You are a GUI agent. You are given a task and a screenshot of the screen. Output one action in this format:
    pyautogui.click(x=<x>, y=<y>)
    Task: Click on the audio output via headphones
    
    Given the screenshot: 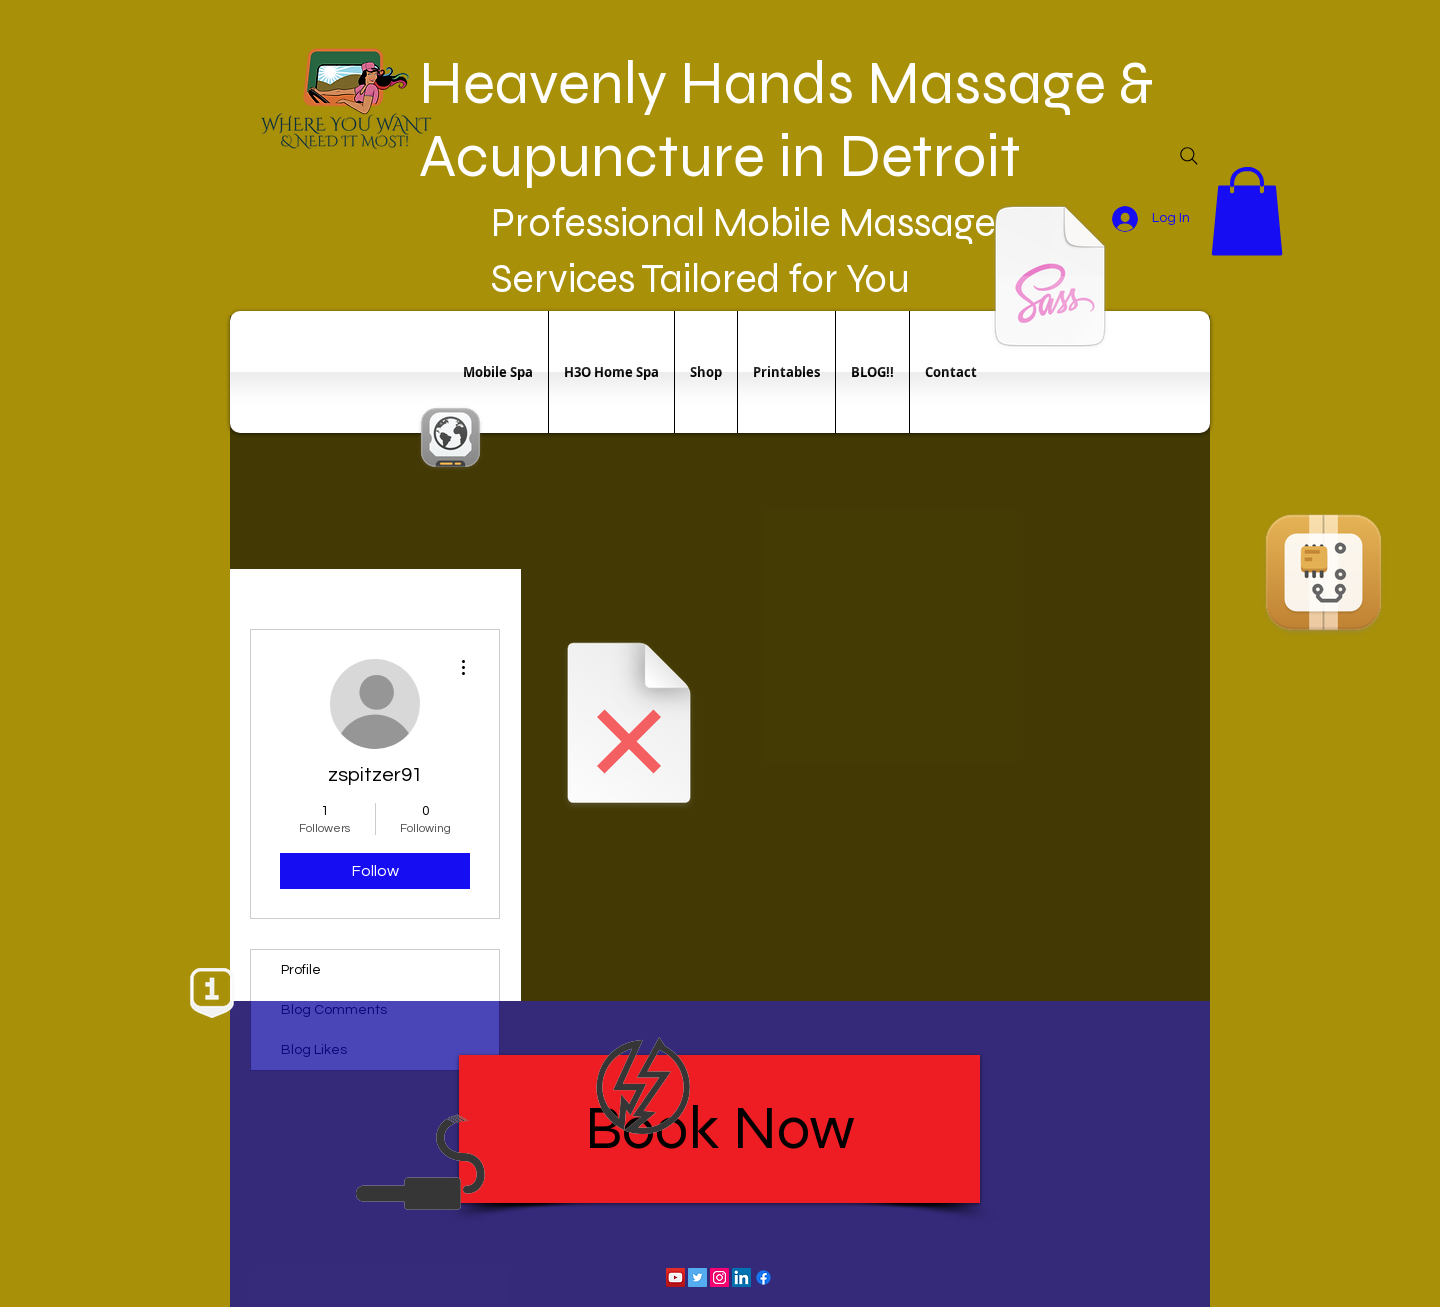 What is the action you would take?
    pyautogui.click(x=420, y=1177)
    